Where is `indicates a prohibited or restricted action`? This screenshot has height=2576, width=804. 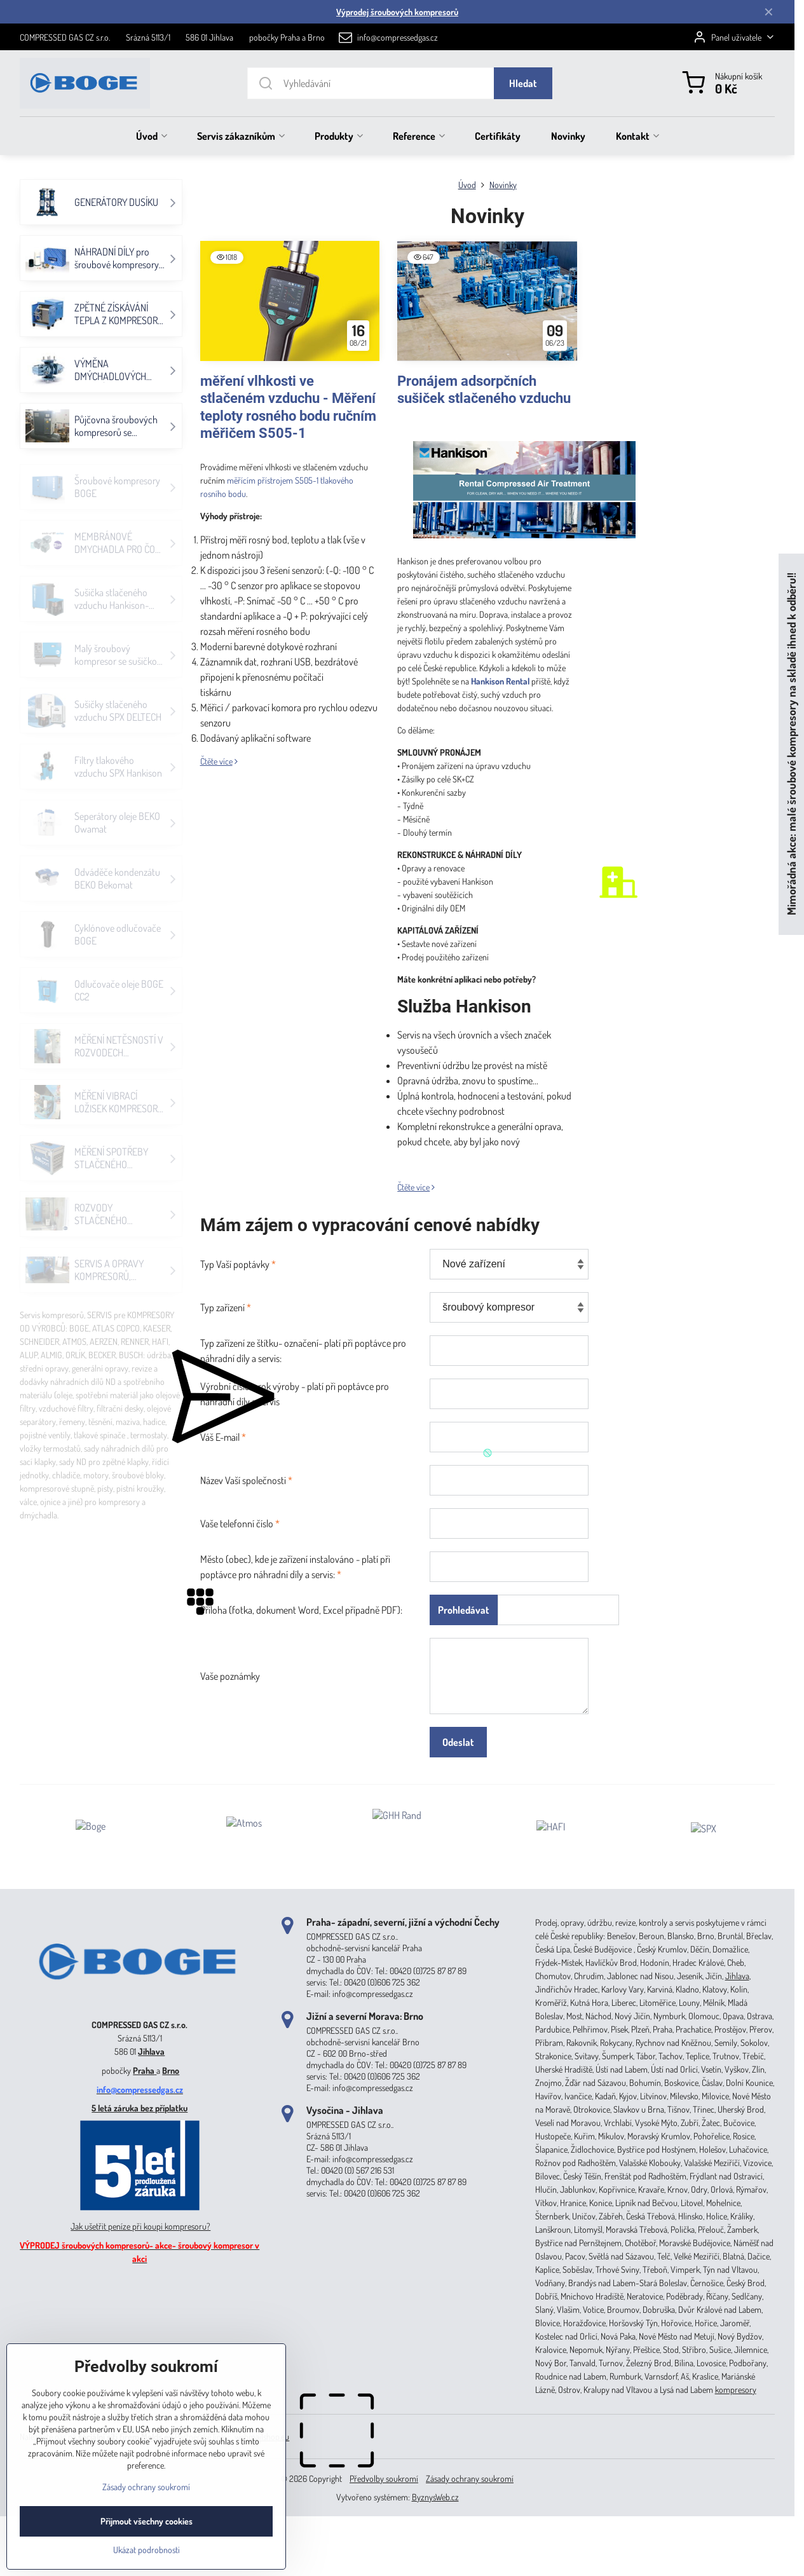 indicates a prohibited or restricted action is located at coordinates (487, 1453).